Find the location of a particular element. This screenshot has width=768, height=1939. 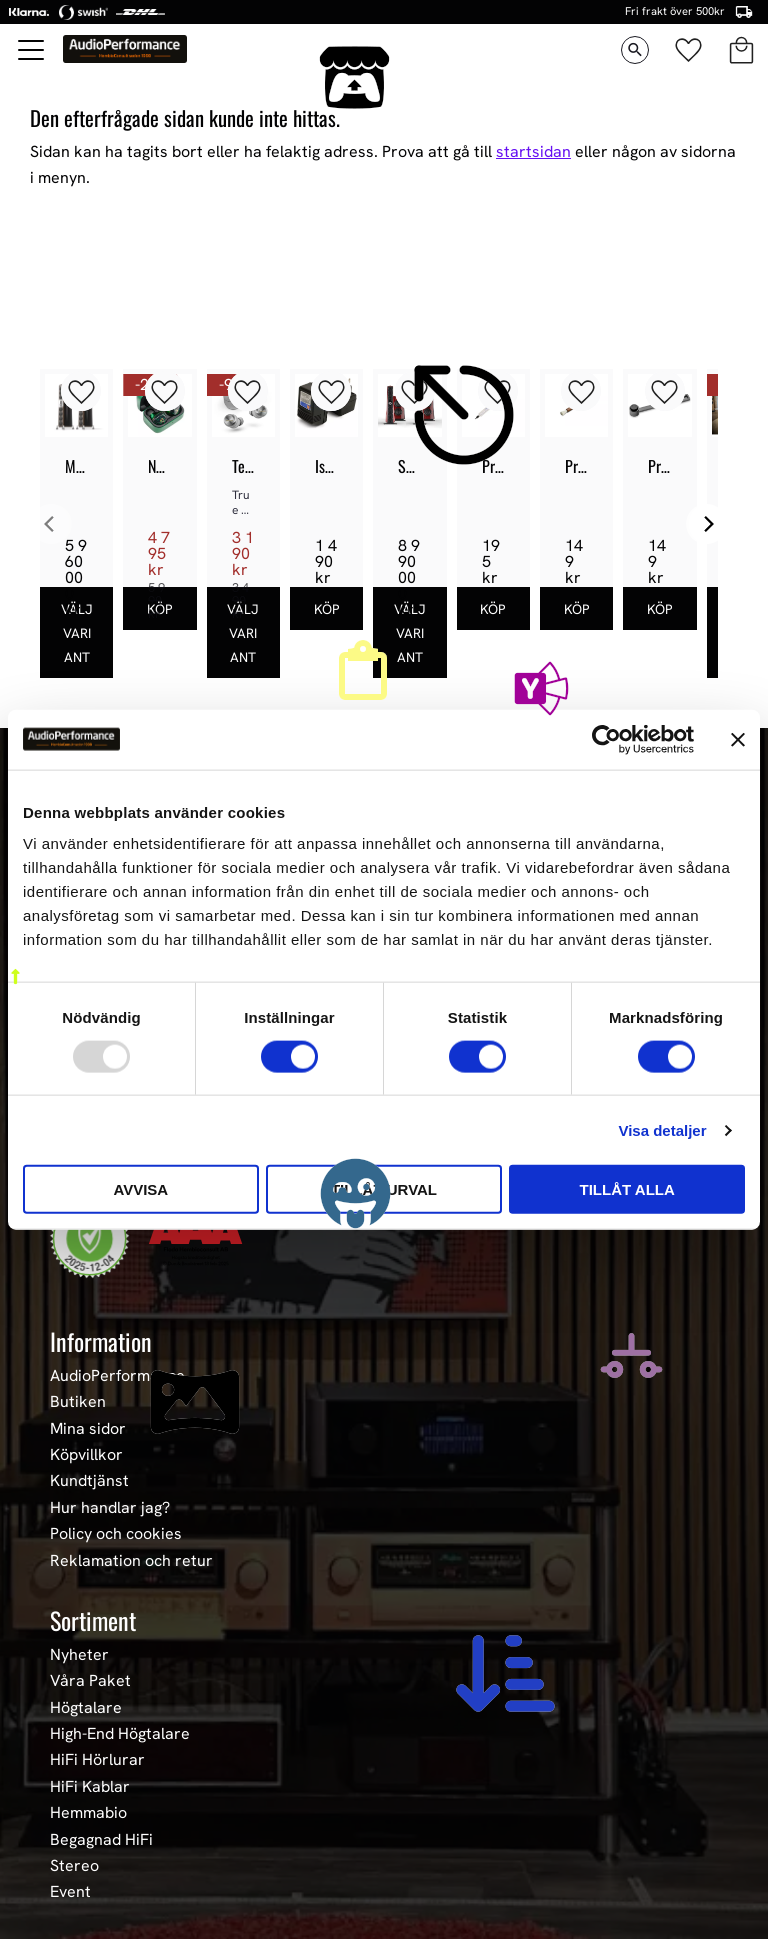

scroll to top of page is located at coordinates (15, 976).